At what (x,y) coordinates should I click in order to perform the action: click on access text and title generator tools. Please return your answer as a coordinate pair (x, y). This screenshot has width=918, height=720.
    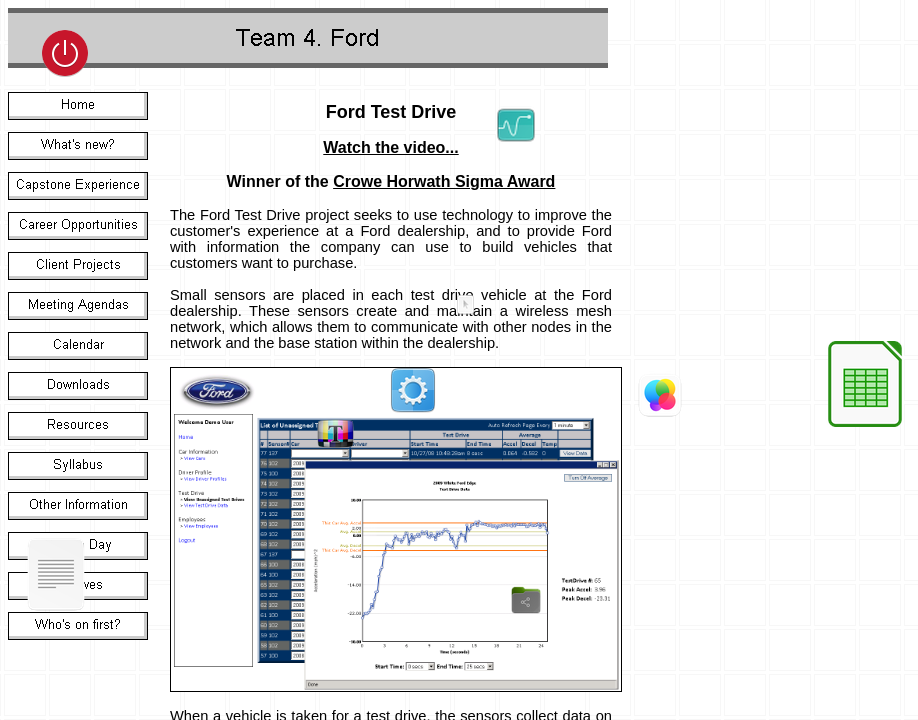
    Looking at the image, I should click on (335, 435).